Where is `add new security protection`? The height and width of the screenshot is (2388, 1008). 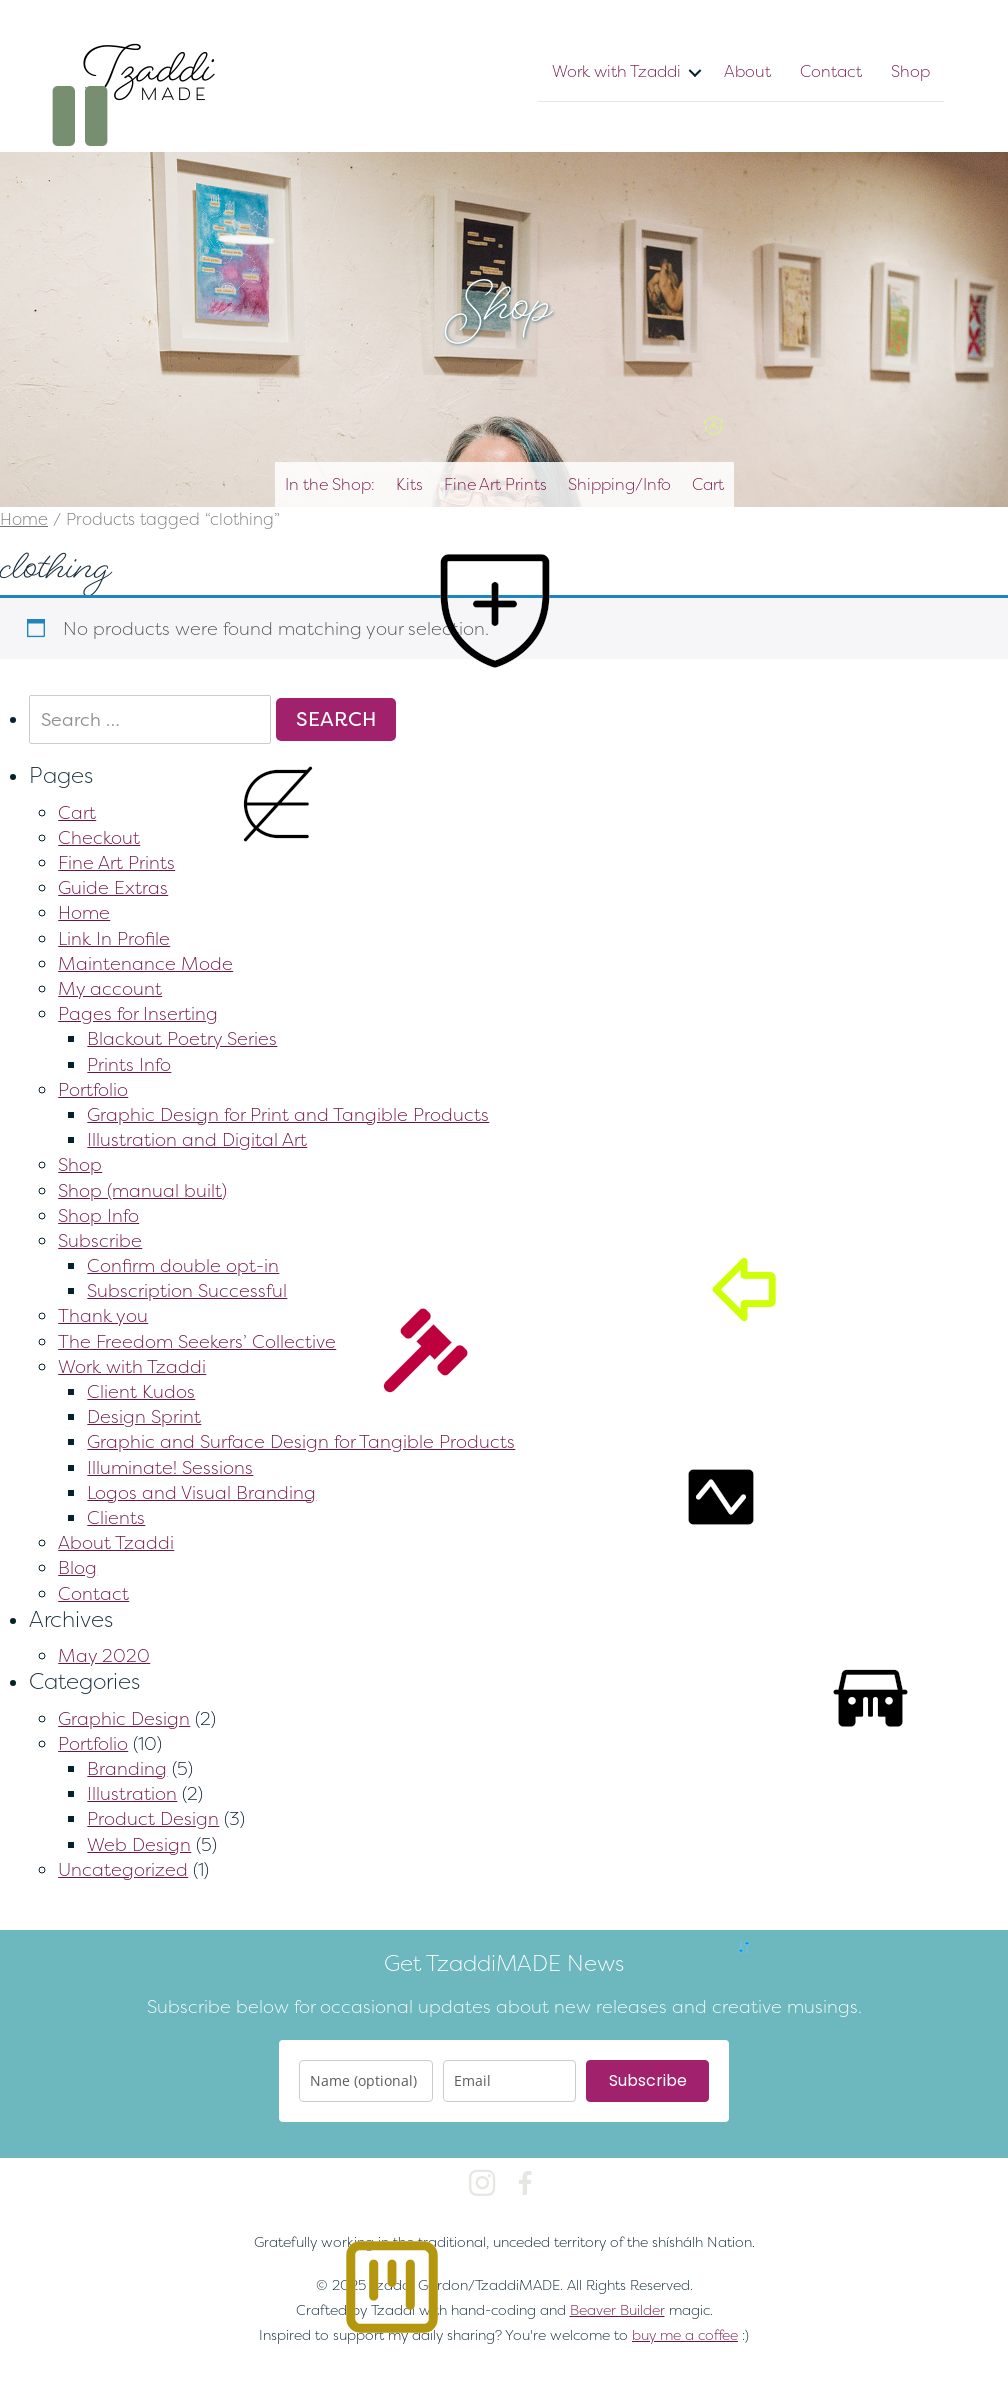 add new security protection is located at coordinates (495, 604).